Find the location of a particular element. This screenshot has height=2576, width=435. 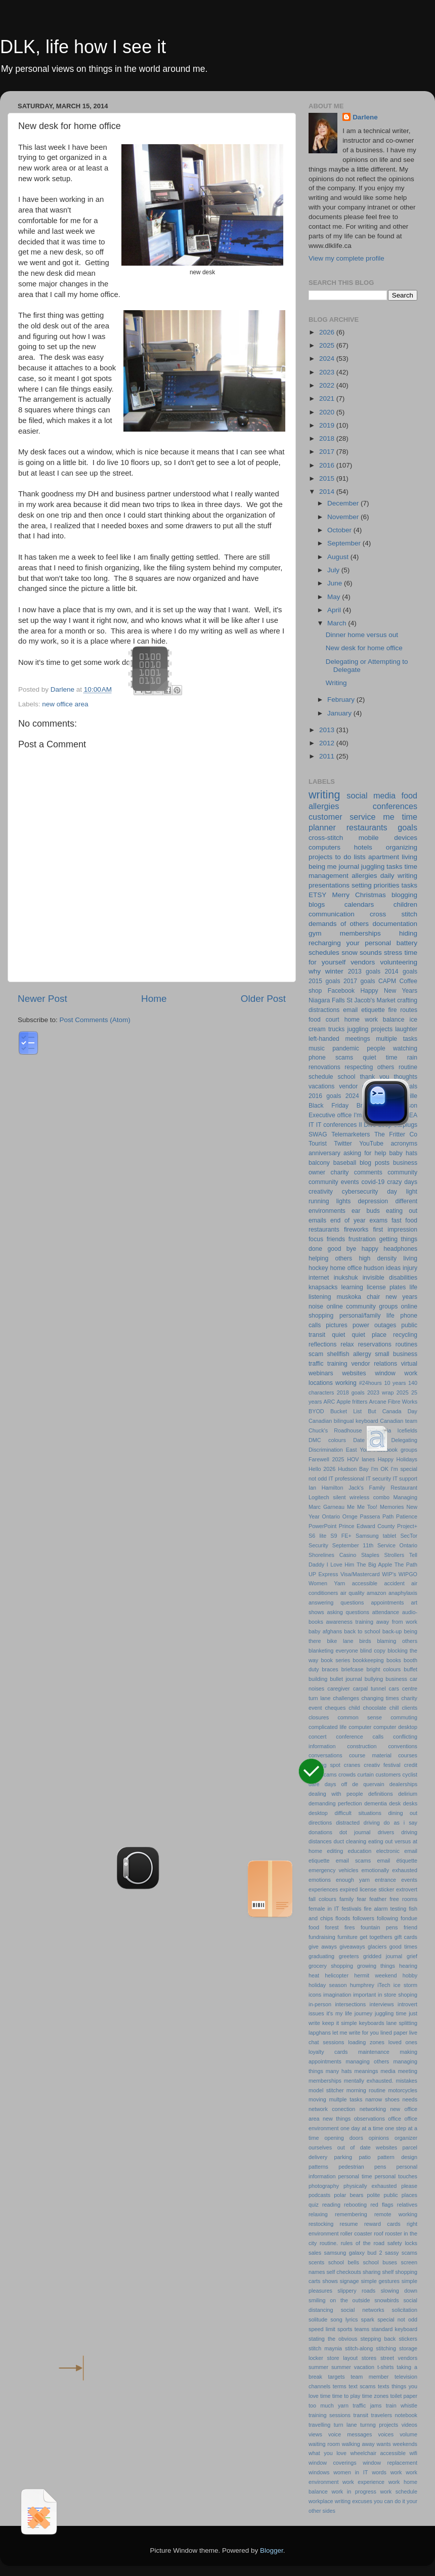

open work-related software center is located at coordinates (28, 1043).